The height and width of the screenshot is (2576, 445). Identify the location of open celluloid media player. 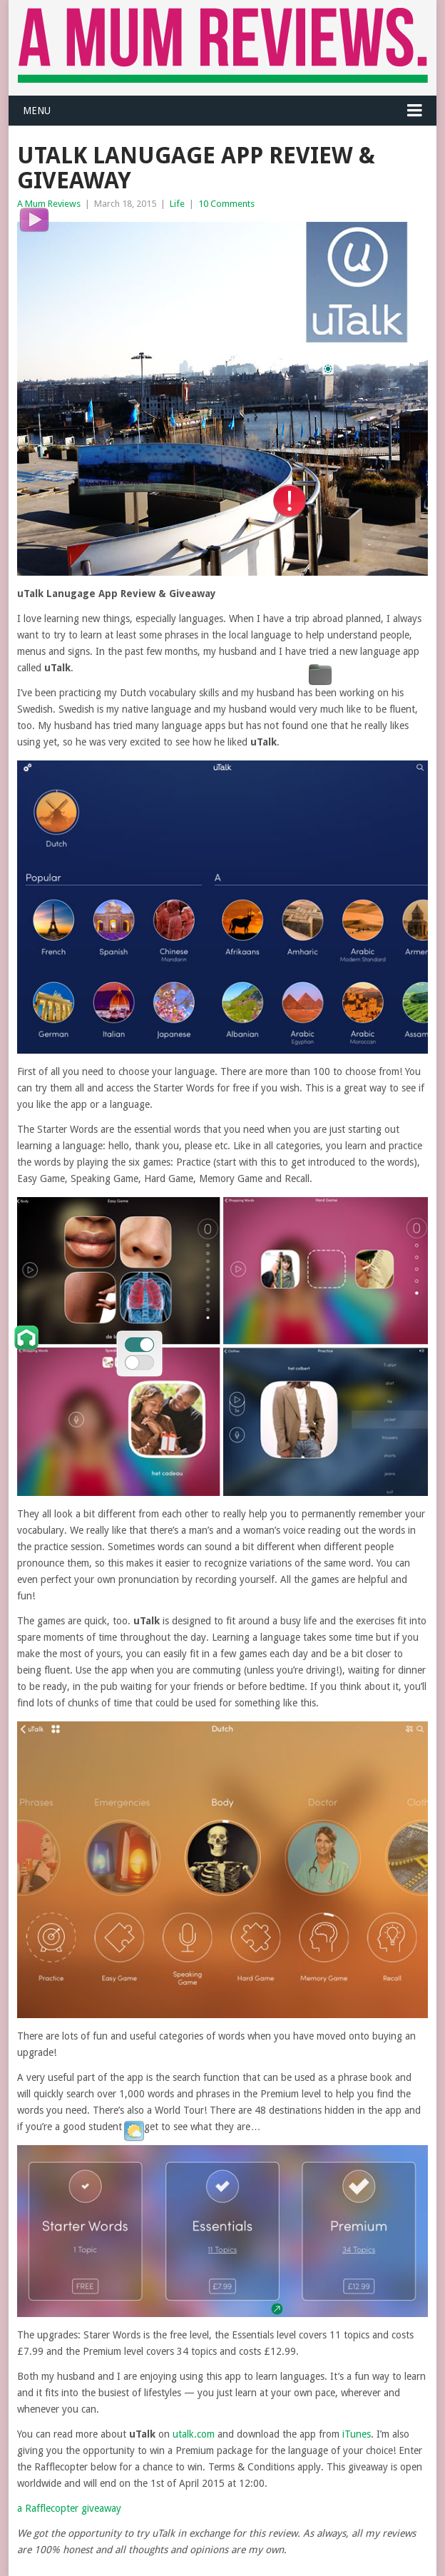
(34, 220).